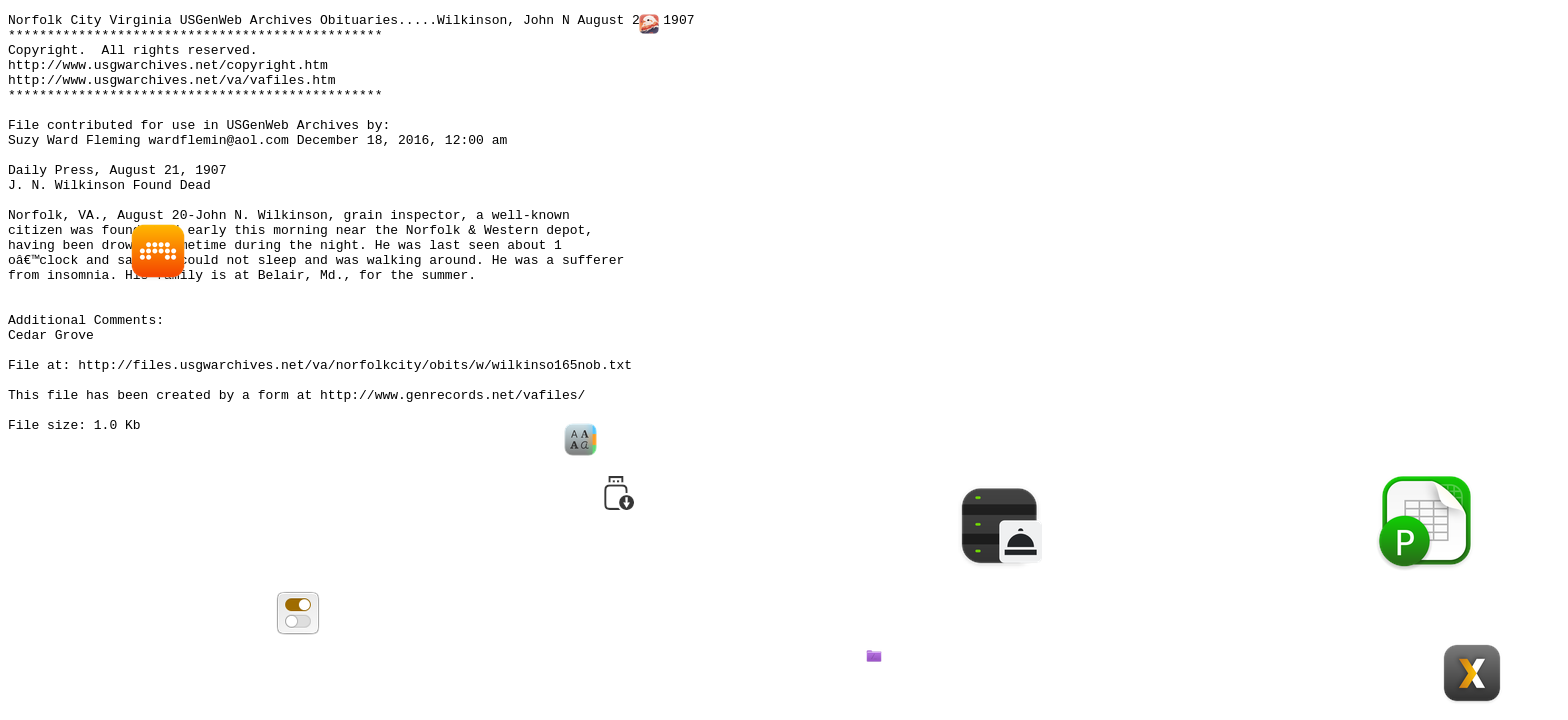 The image size is (1568, 720). I want to click on open bitwig studio music production software, so click(158, 251).